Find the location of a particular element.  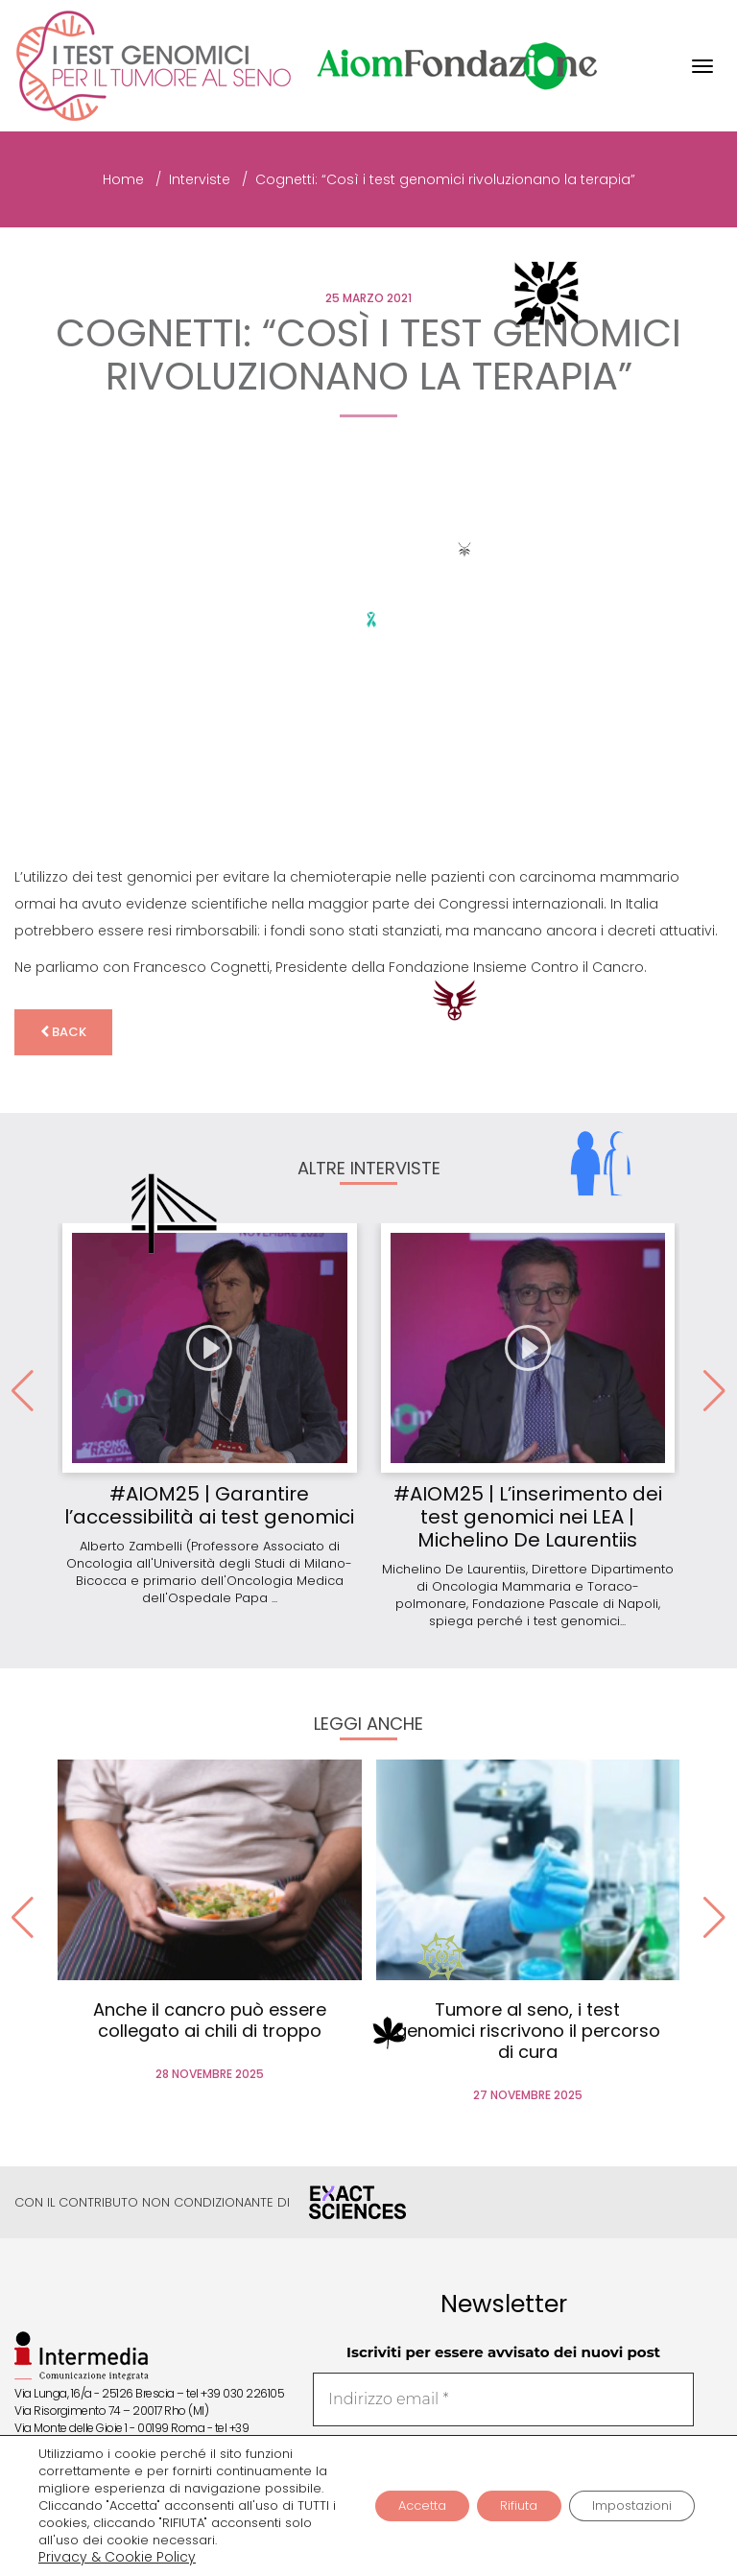

equip a tribal accessory or amulet is located at coordinates (464, 550).